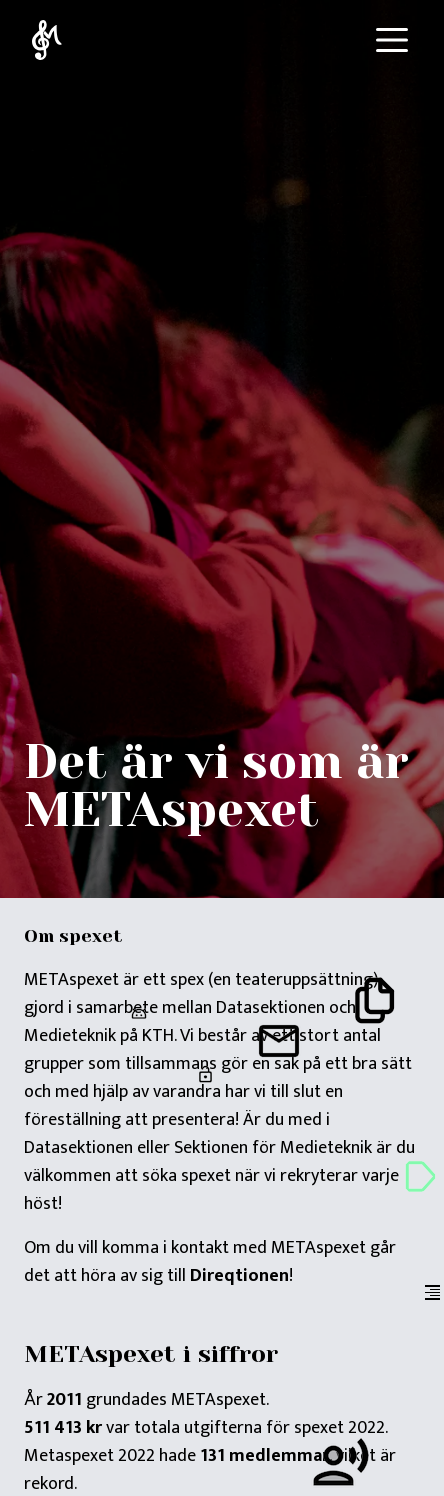 This screenshot has width=444, height=1496. What do you see at coordinates (205, 1074) in the screenshot?
I see `indicates an unlocked or unsecured state` at bounding box center [205, 1074].